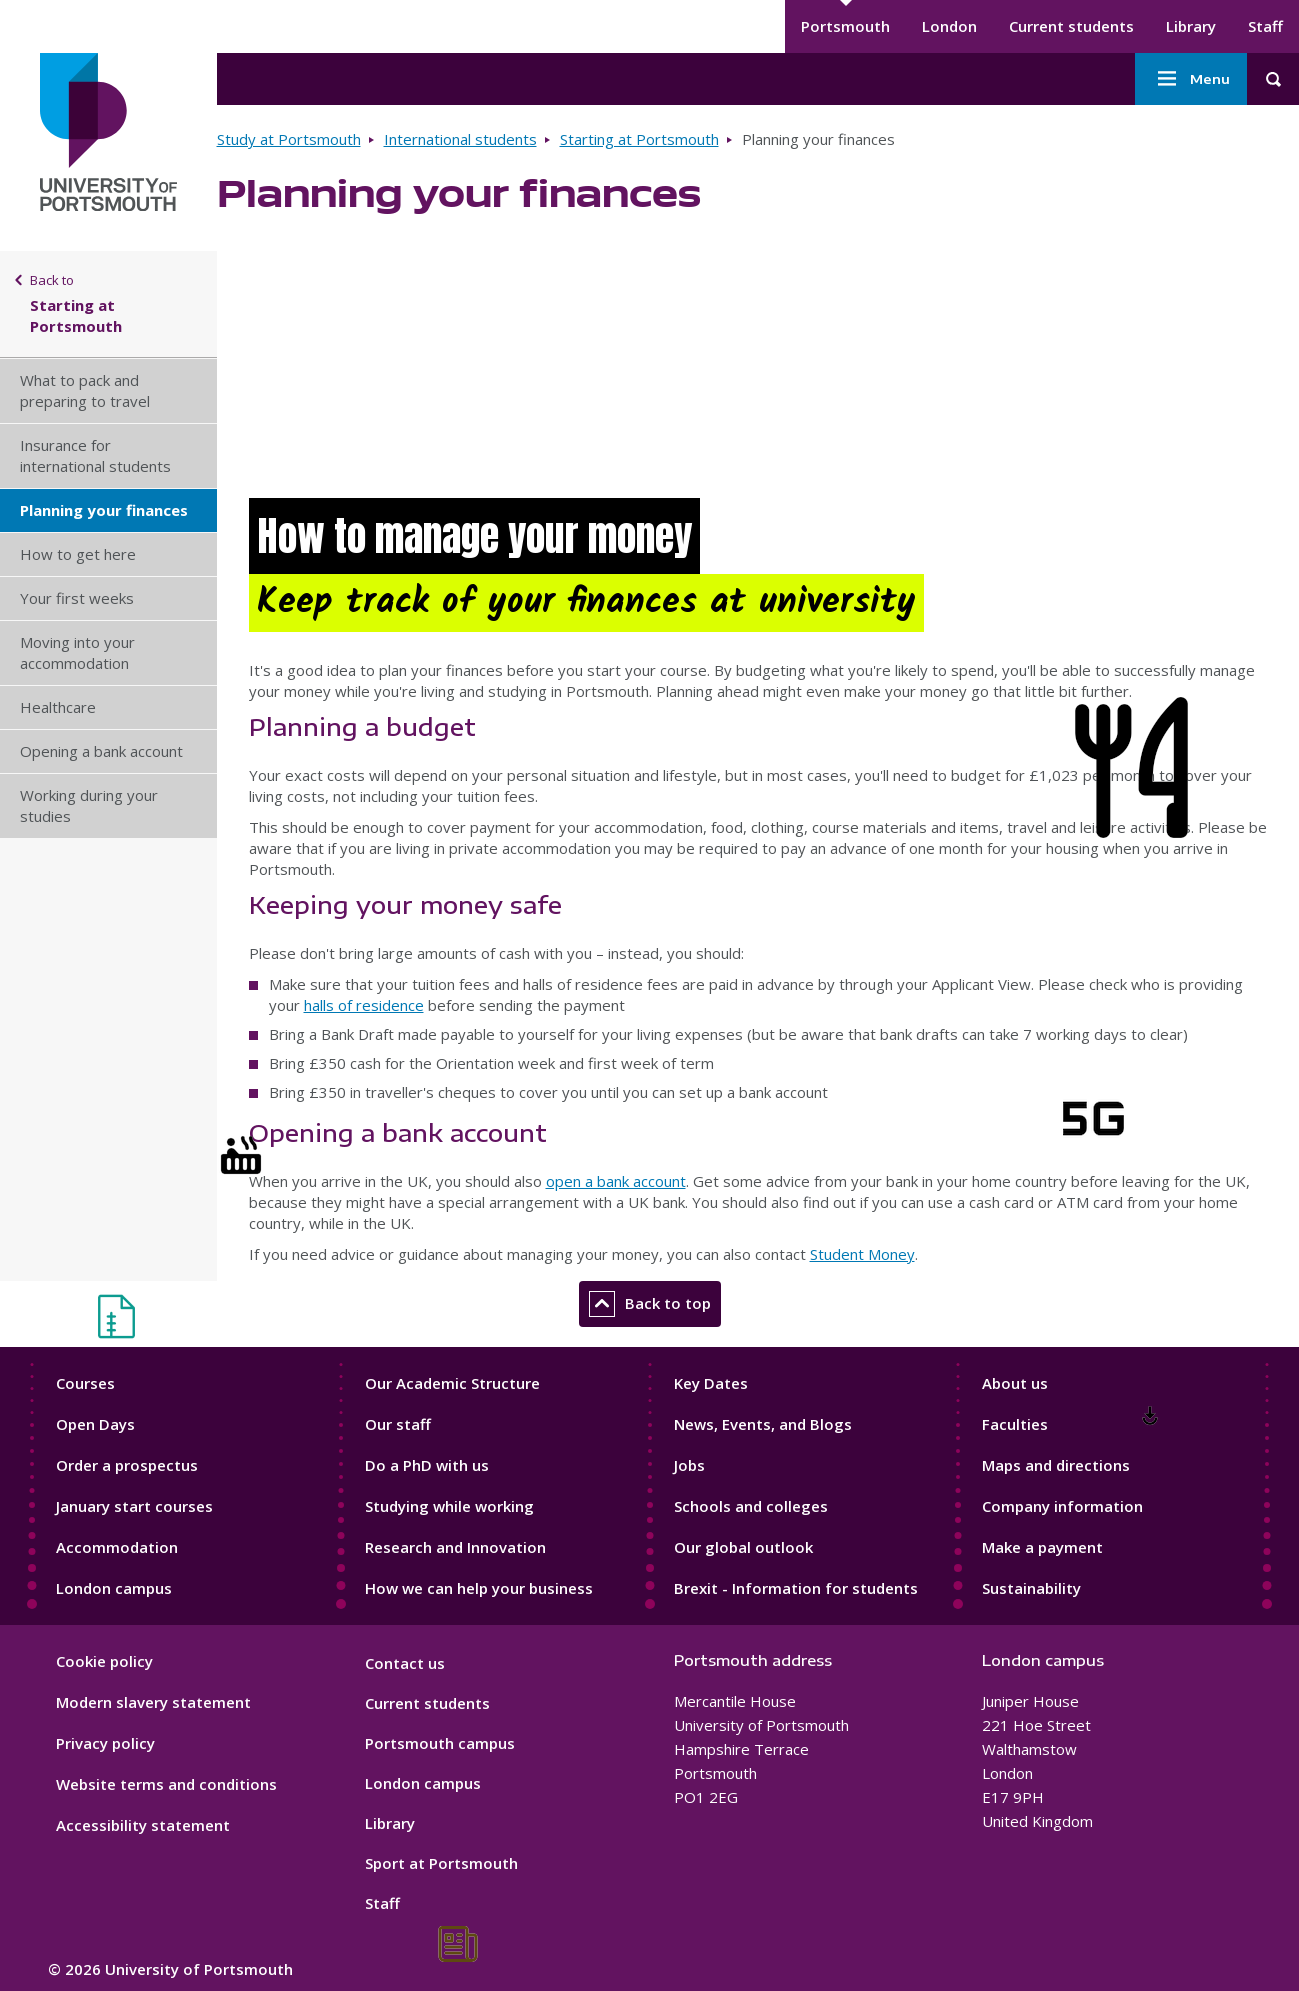 The width and height of the screenshot is (1299, 1991). What do you see at coordinates (1131, 767) in the screenshot?
I see `access restaurant or dining options` at bounding box center [1131, 767].